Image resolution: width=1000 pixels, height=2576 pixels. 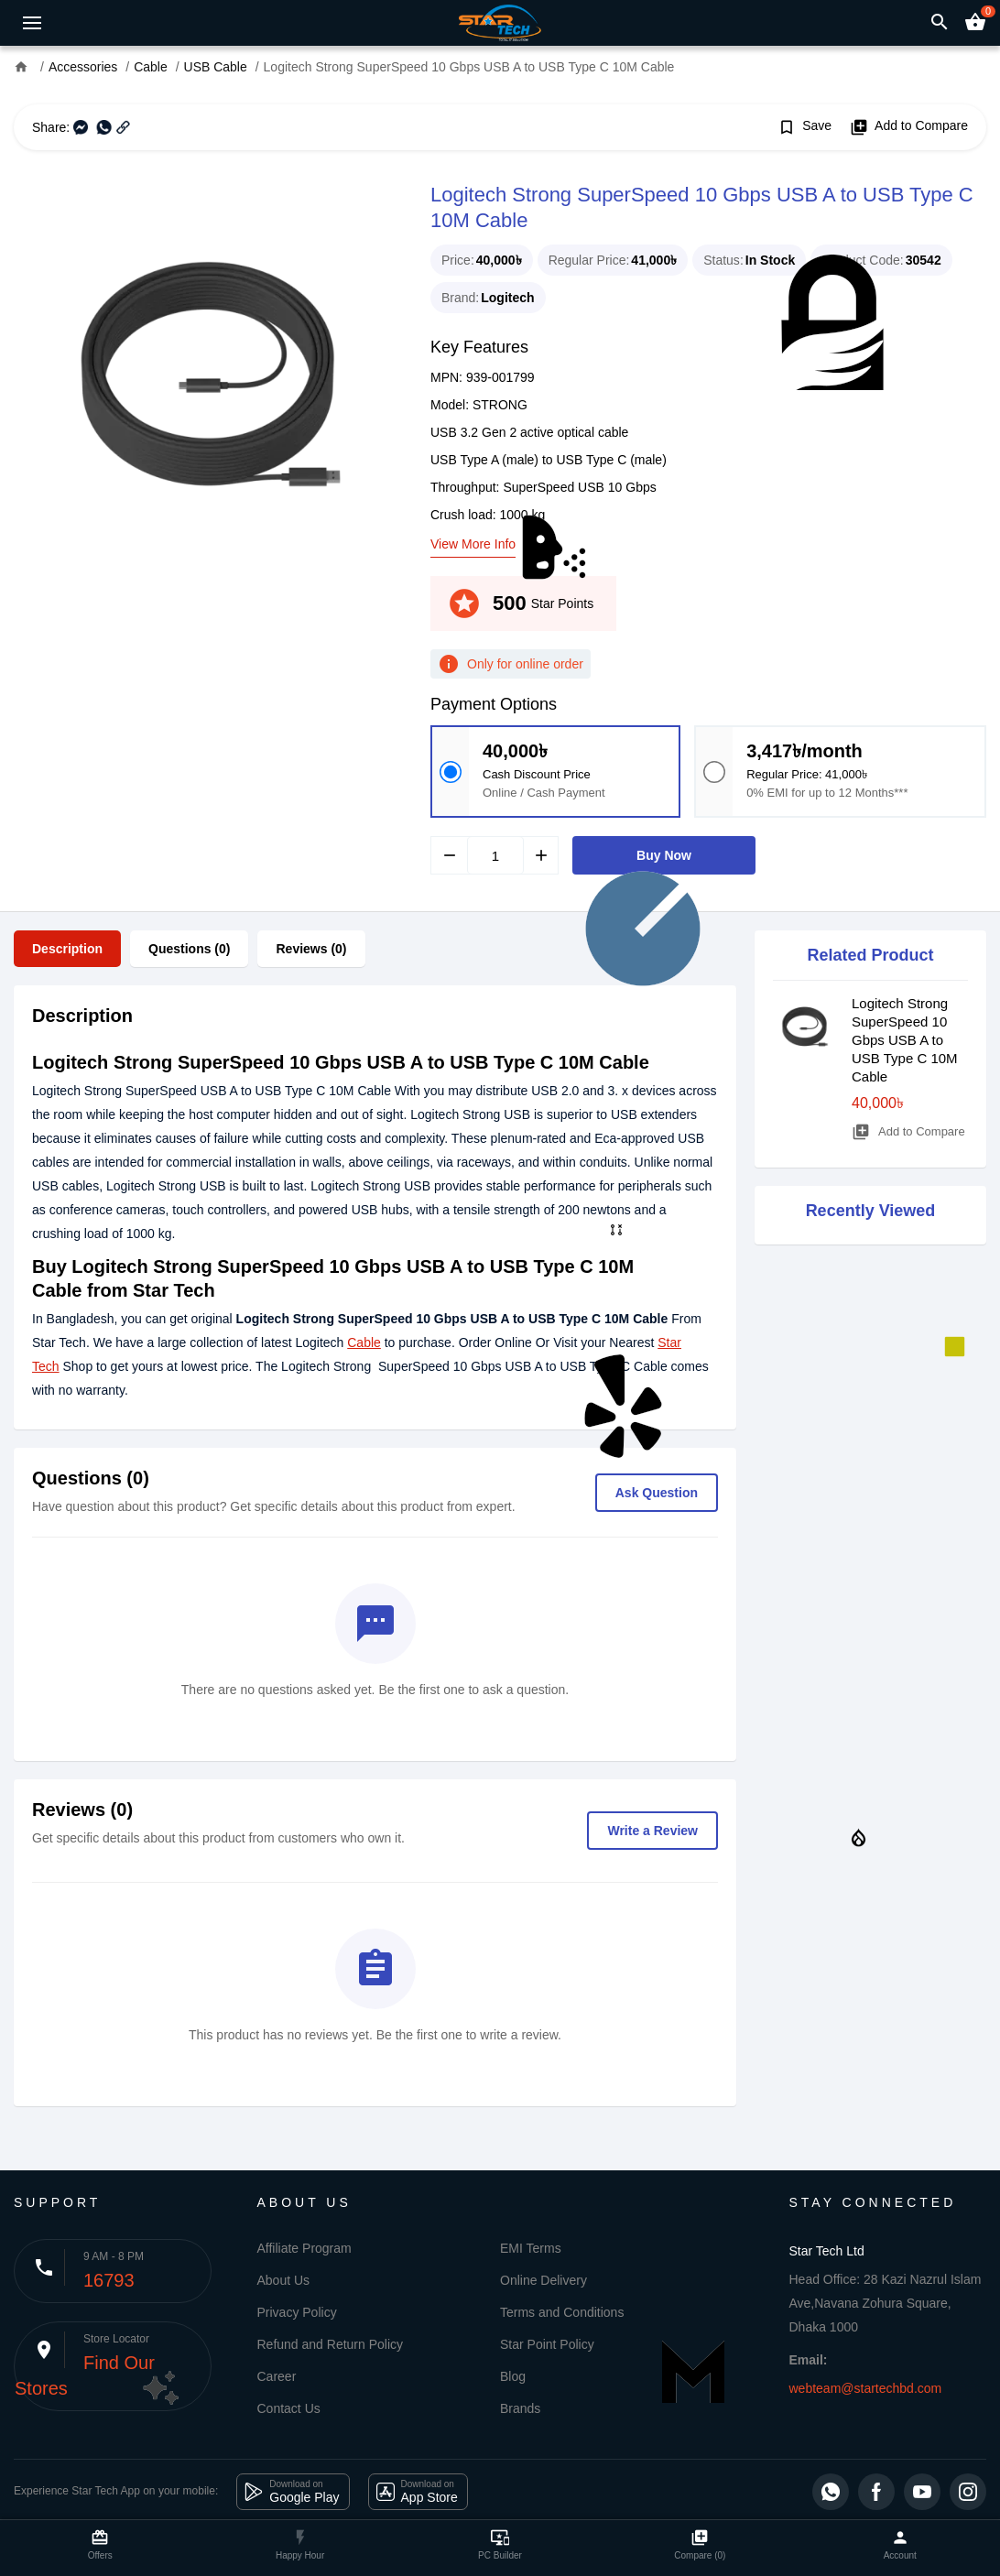 I want to click on close or cancel a pull request, so click(x=616, y=1230).